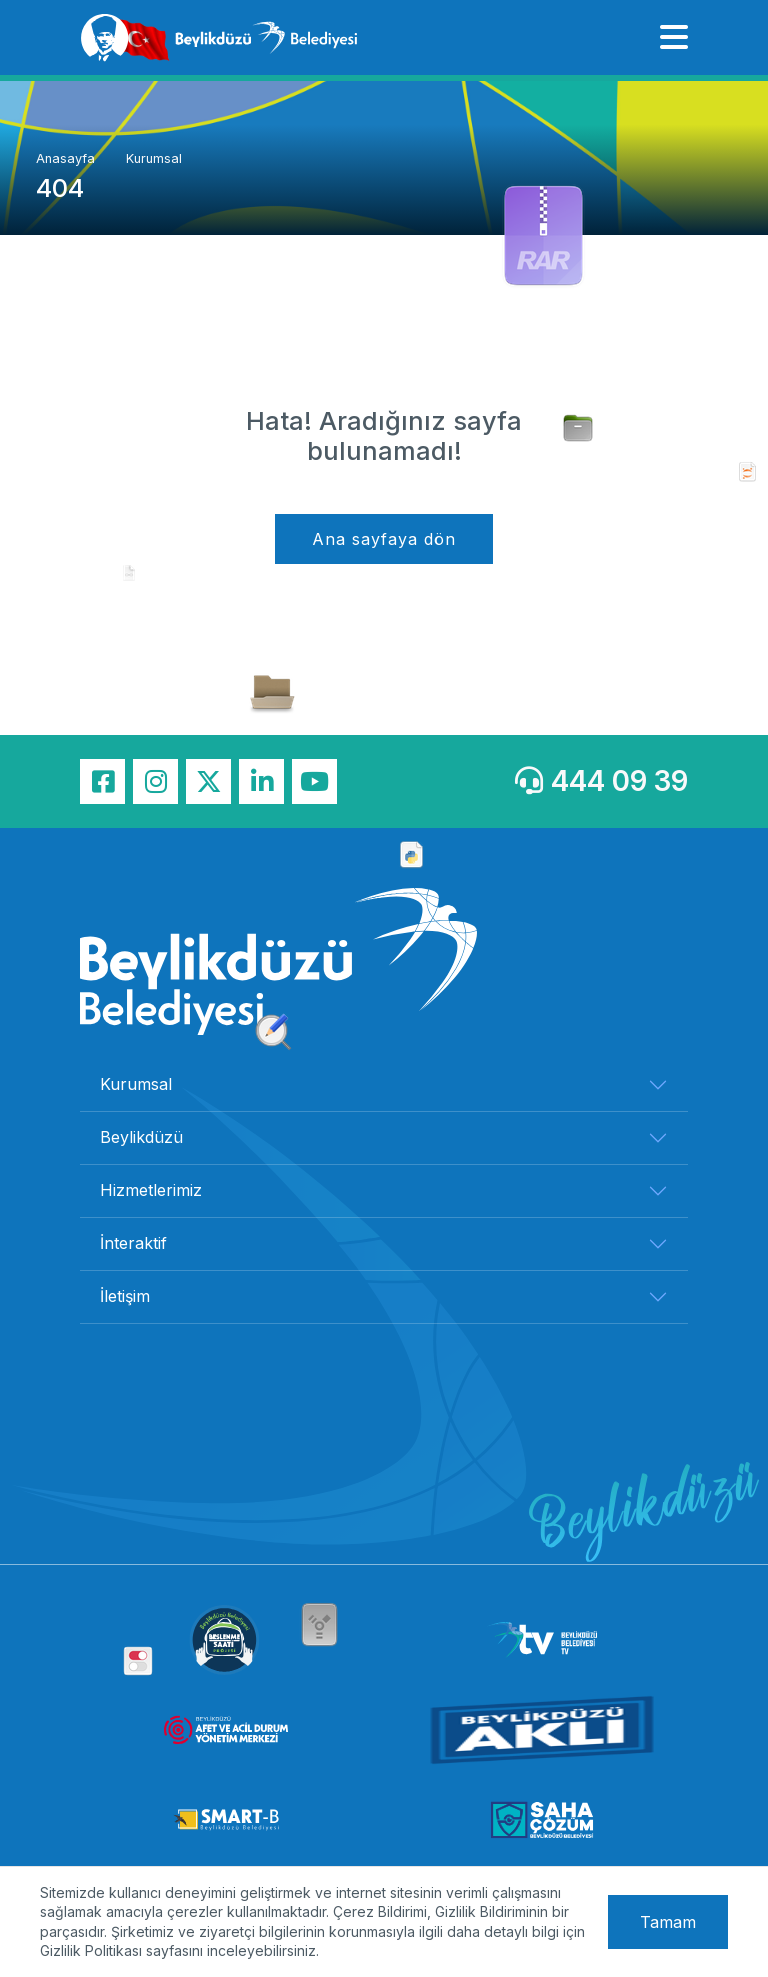 The height and width of the screenshot is (1977, 768). What do you see at coordinates (273, 1032) in the screenshot?
I see `open find and replace tool` at bounding box center [273, 1032].